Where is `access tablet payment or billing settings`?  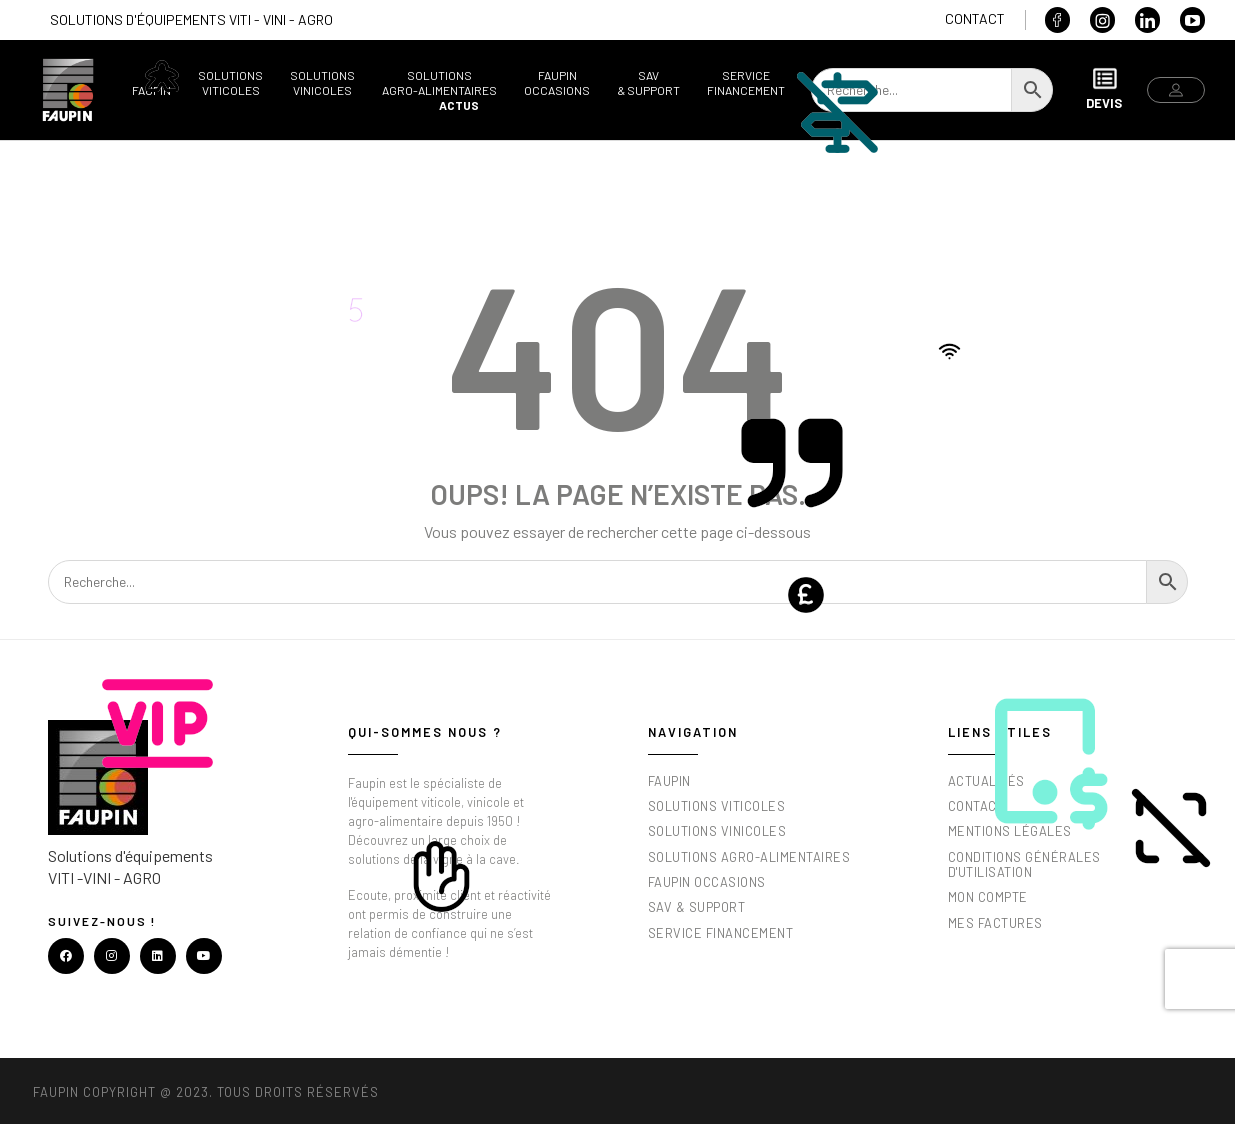
access tablet payment or billing settings is located at coordinates (1045, 761).